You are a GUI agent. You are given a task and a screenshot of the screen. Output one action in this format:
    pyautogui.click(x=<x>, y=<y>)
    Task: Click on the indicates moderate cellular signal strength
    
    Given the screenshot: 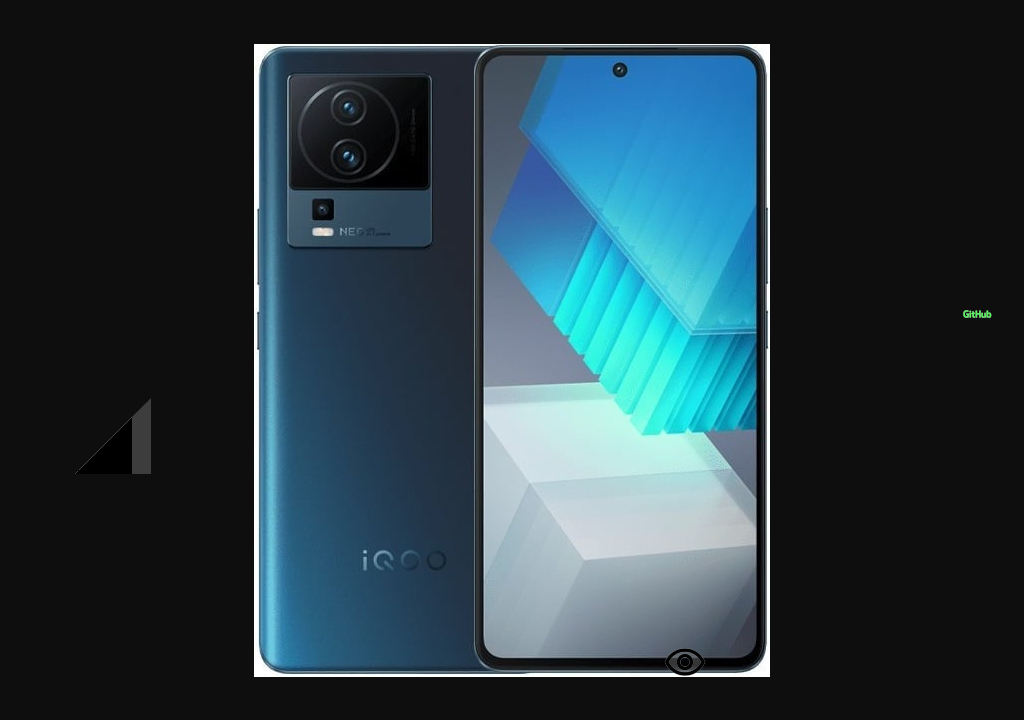 What is the action you would take?
    pyautogui.click(x=113, y=436)
    